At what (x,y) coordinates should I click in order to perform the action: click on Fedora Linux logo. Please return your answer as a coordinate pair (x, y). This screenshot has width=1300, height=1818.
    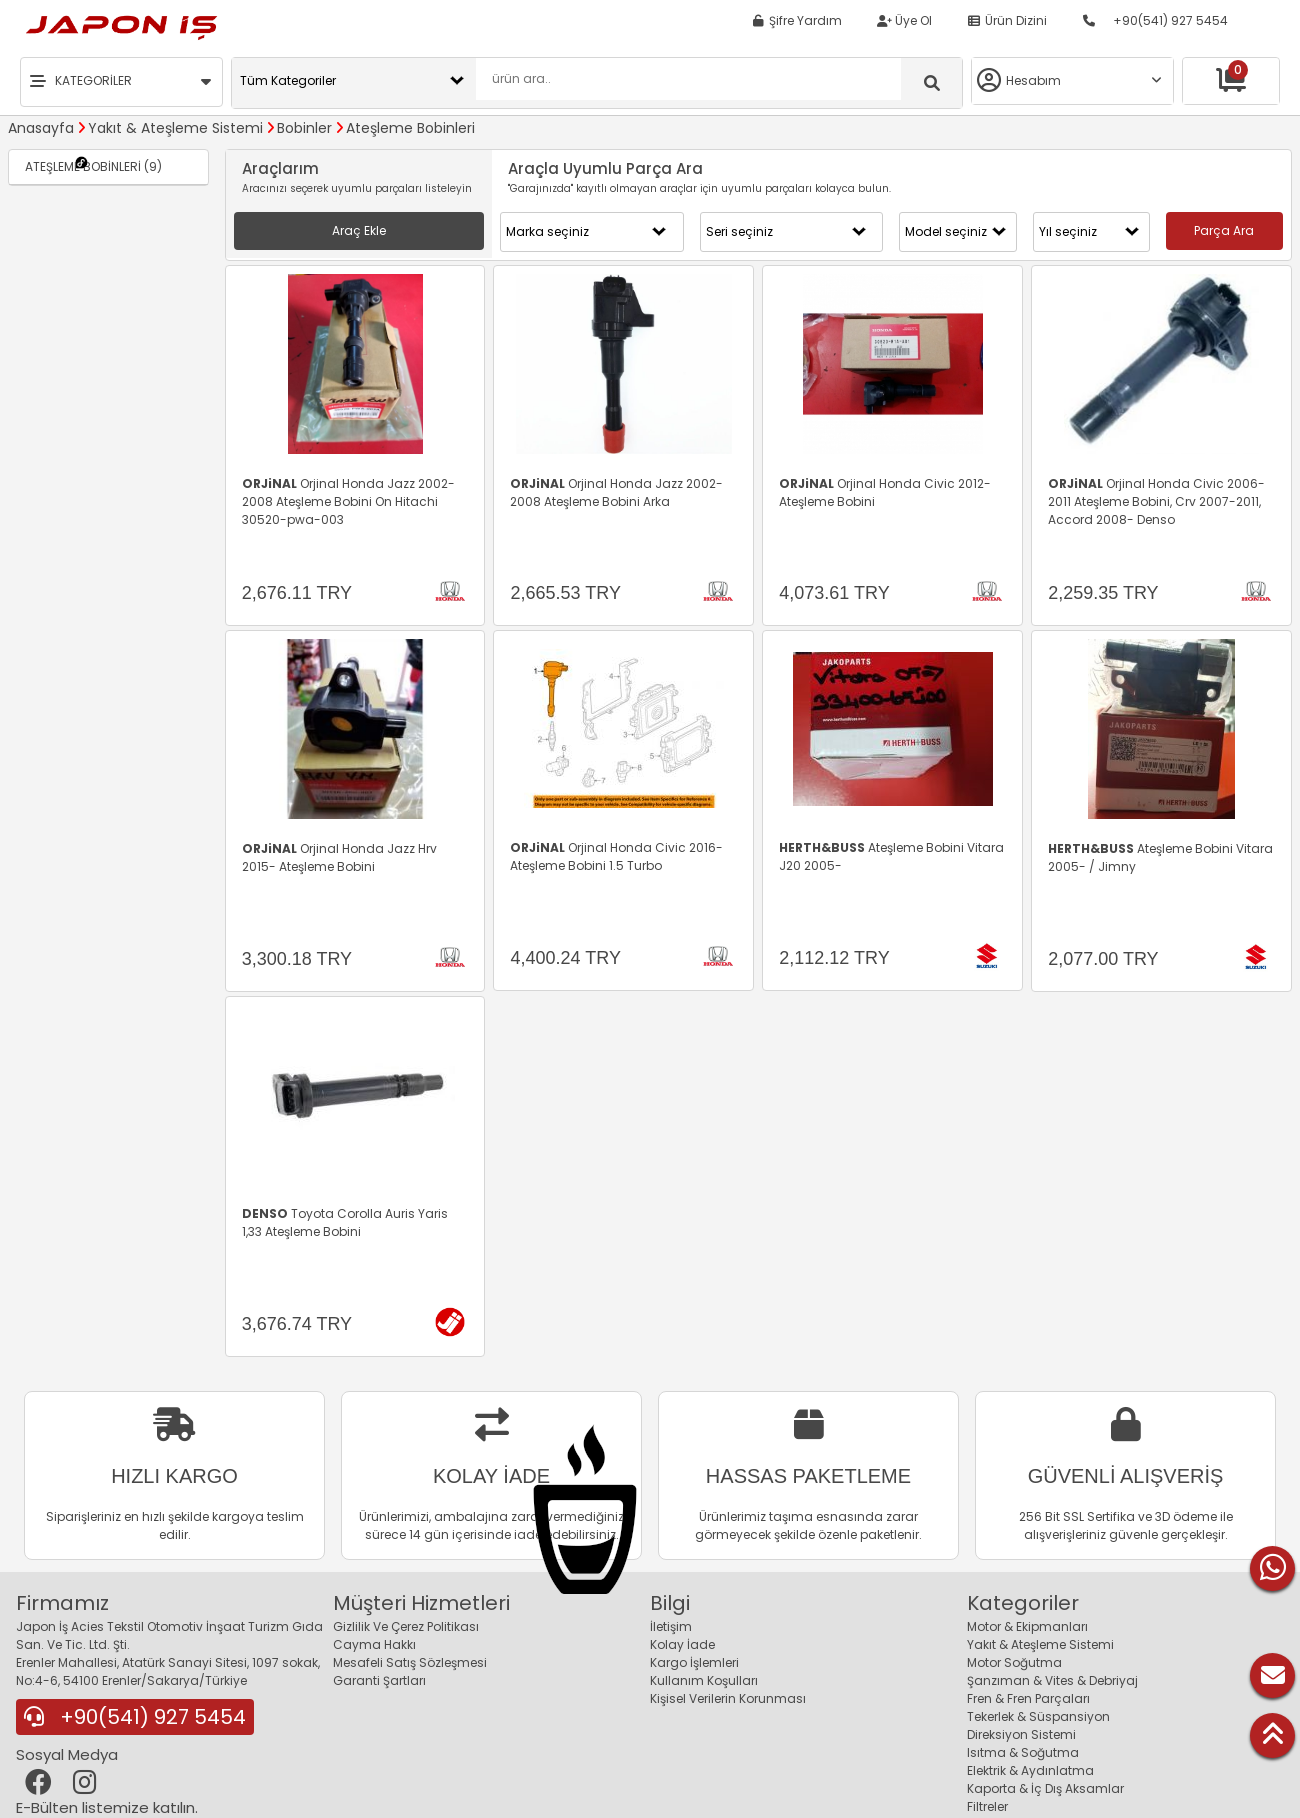
    Looking at the image, I should click on (81, 162).